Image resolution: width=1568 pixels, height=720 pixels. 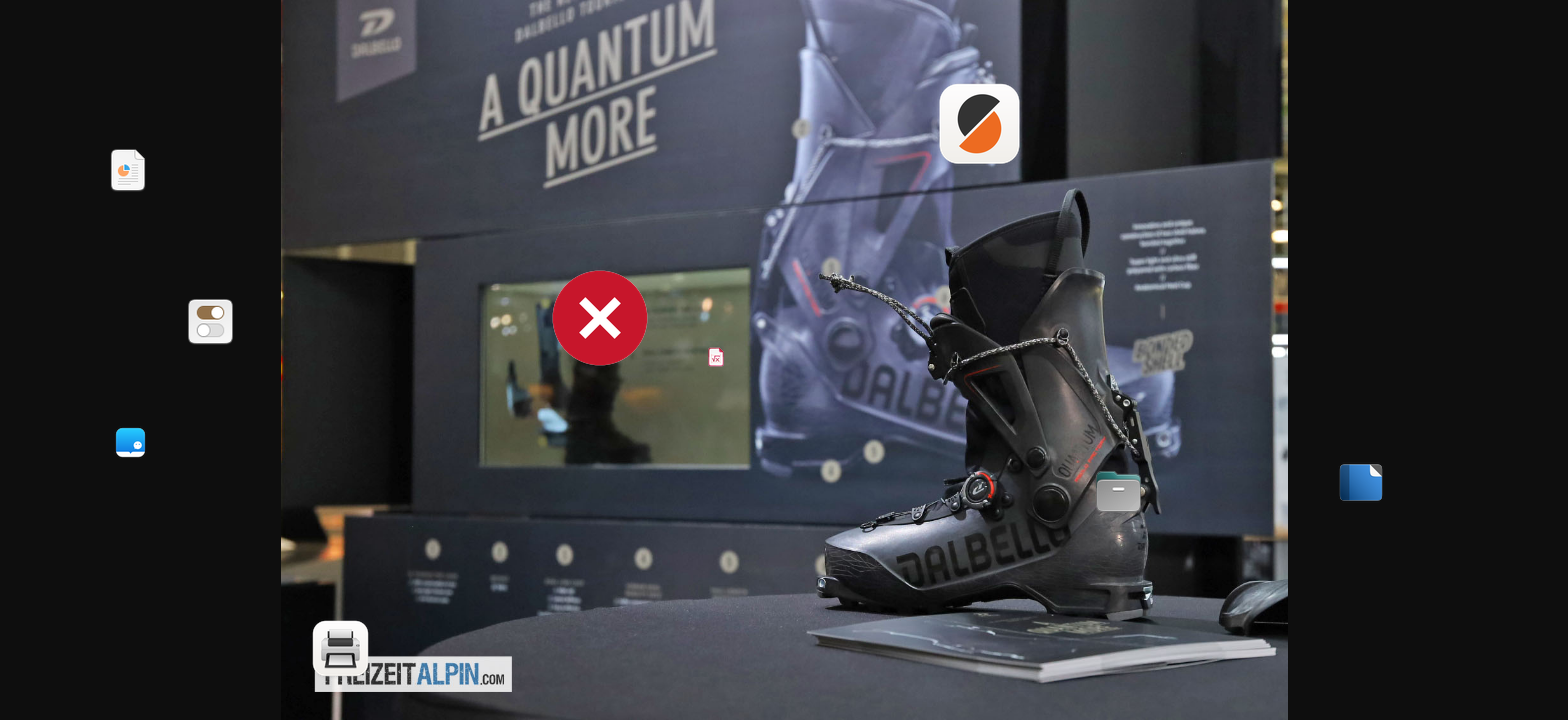 What do you see at coordinates (128, 170) in the screenshot?
I see `open a presentation file` at bounding box center [128, 170].